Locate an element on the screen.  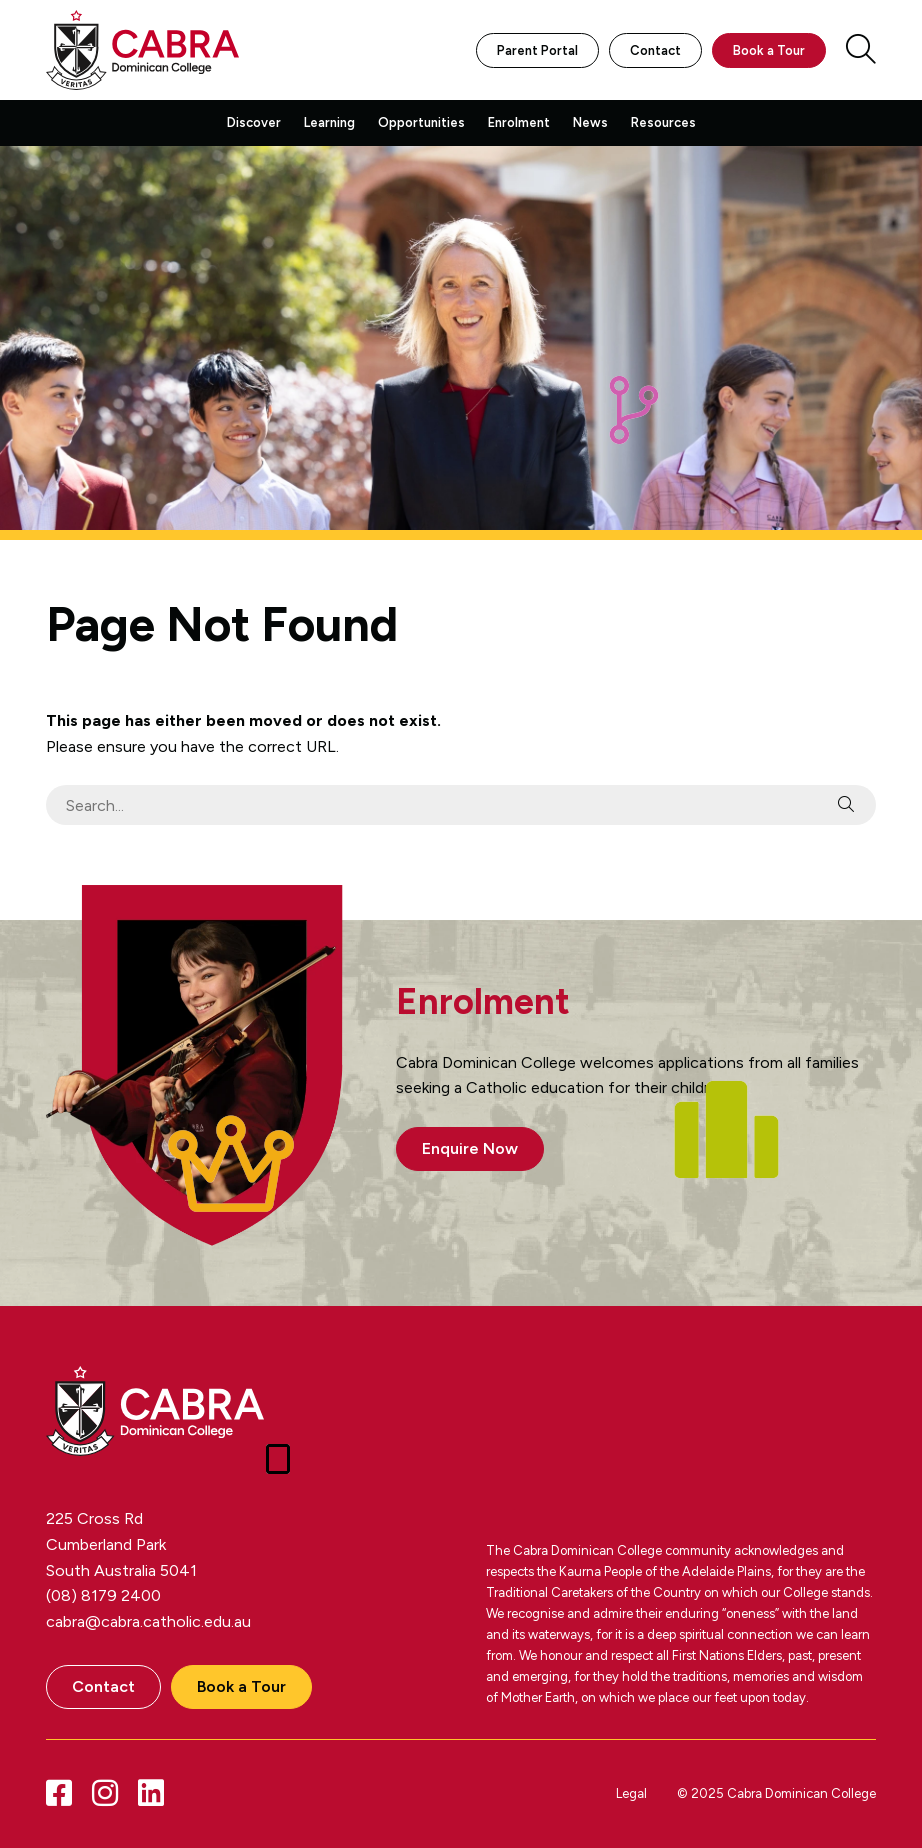
view repository branches is located at coordinates (634, 410).